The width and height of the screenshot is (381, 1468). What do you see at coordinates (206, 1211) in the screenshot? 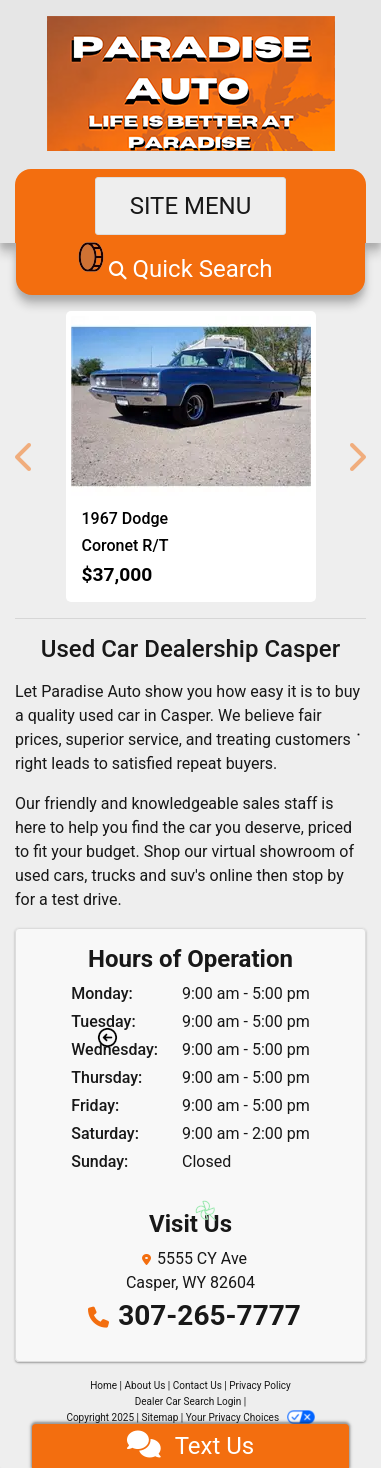
I see `indicates a playful or fun feature` at bounding box center [206, 1211].